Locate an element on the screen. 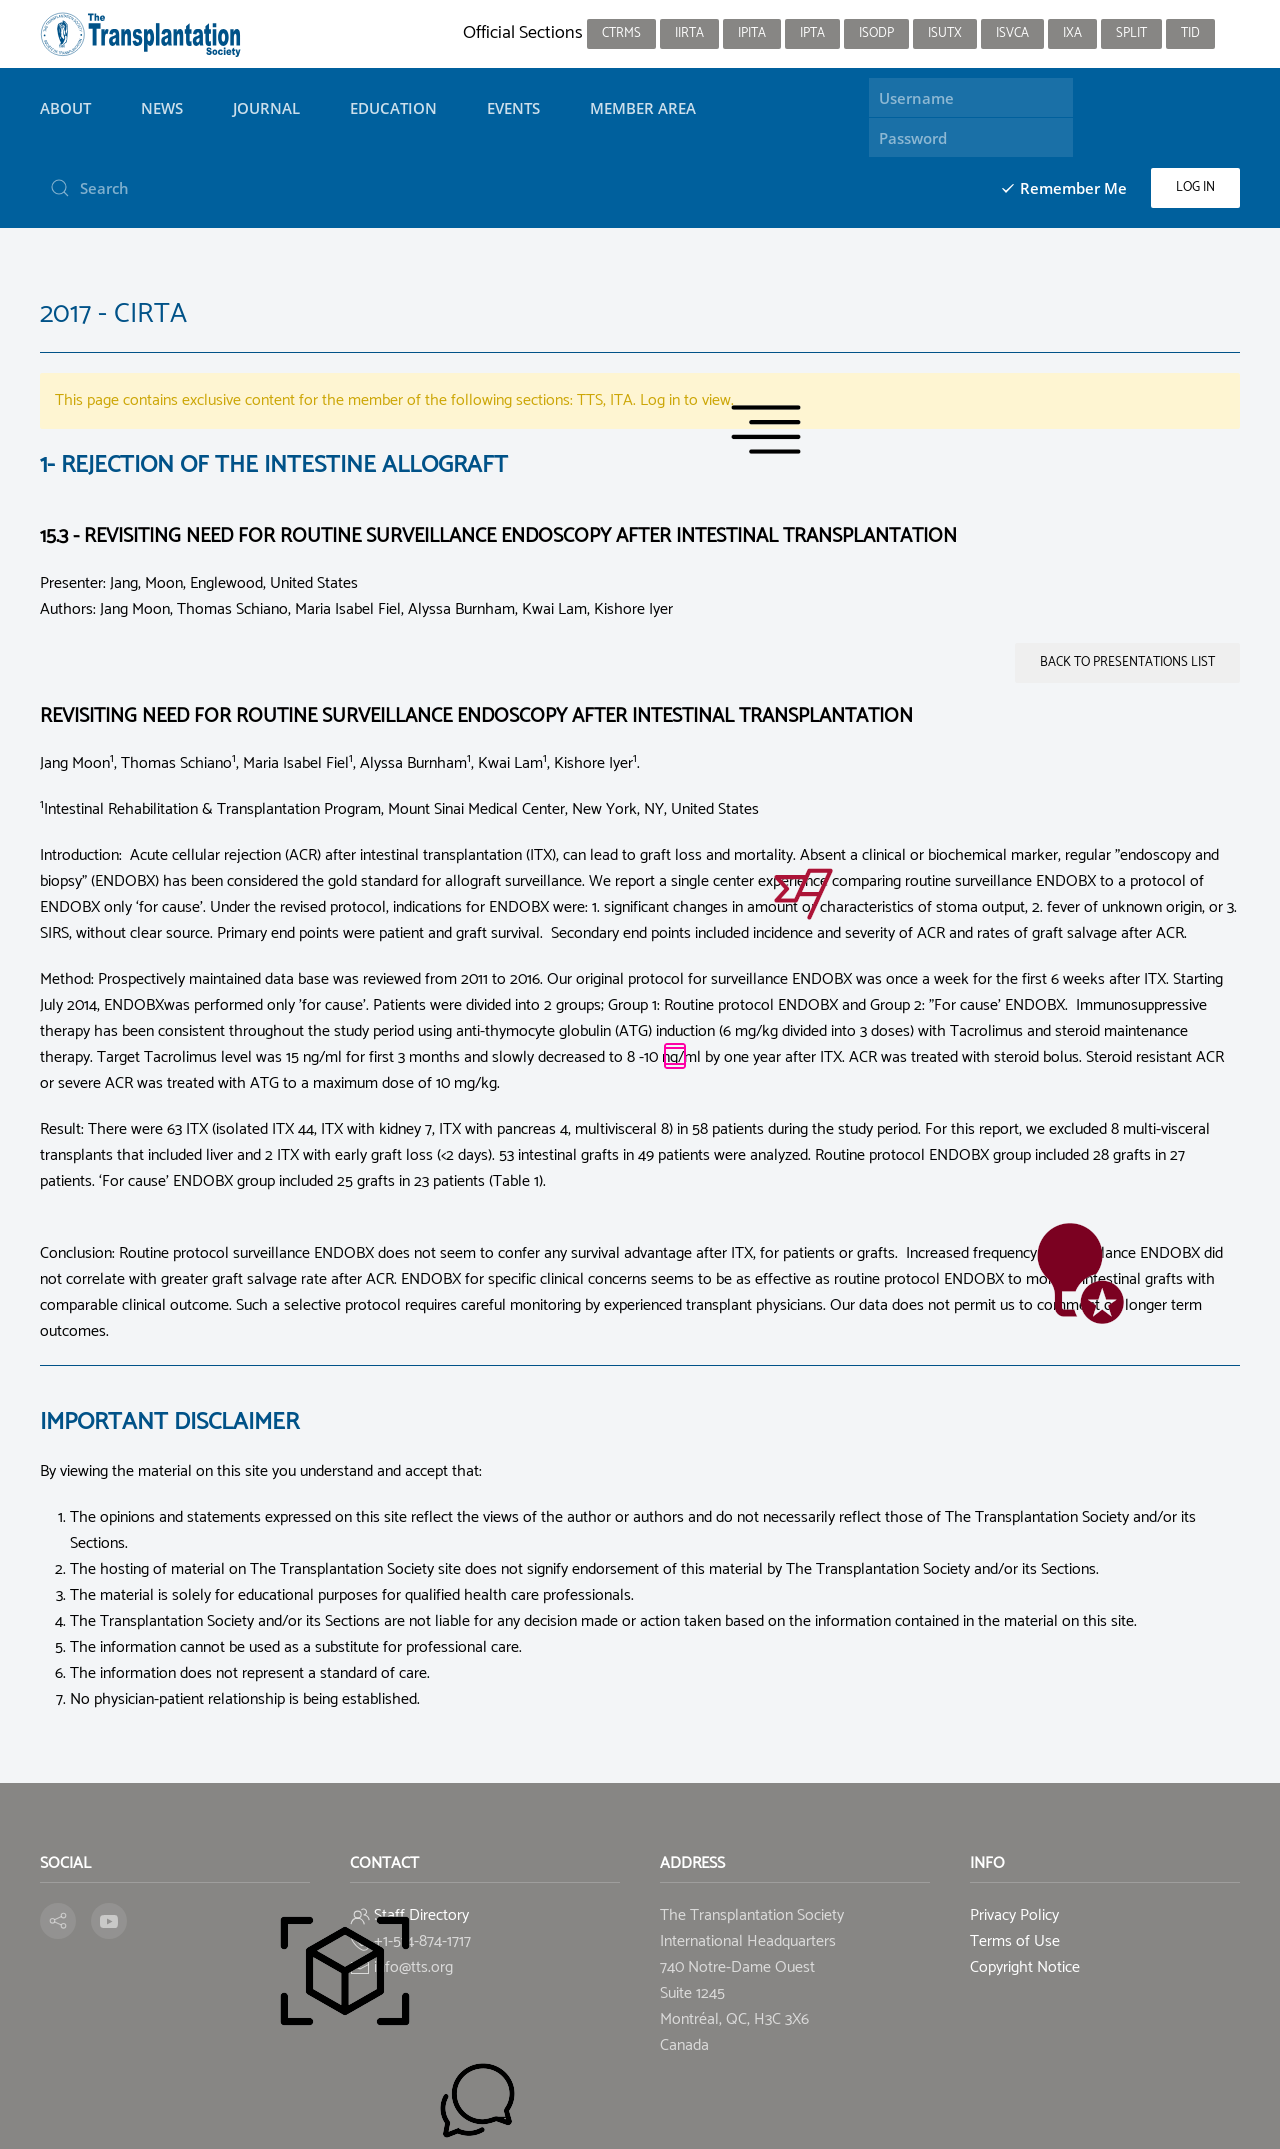 The height and width of the screenshot is (2149, 1280). switch to tablet view is located at coordinates (675, 1056).